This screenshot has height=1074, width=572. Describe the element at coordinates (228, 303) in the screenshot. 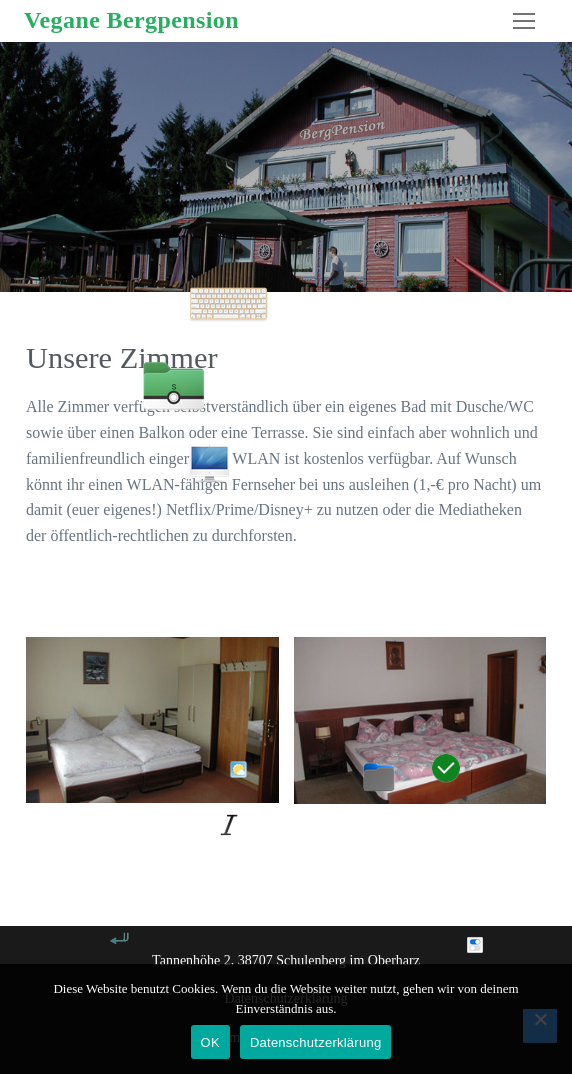

I see `apple magic keyboard with touch id in yellow` at that location.